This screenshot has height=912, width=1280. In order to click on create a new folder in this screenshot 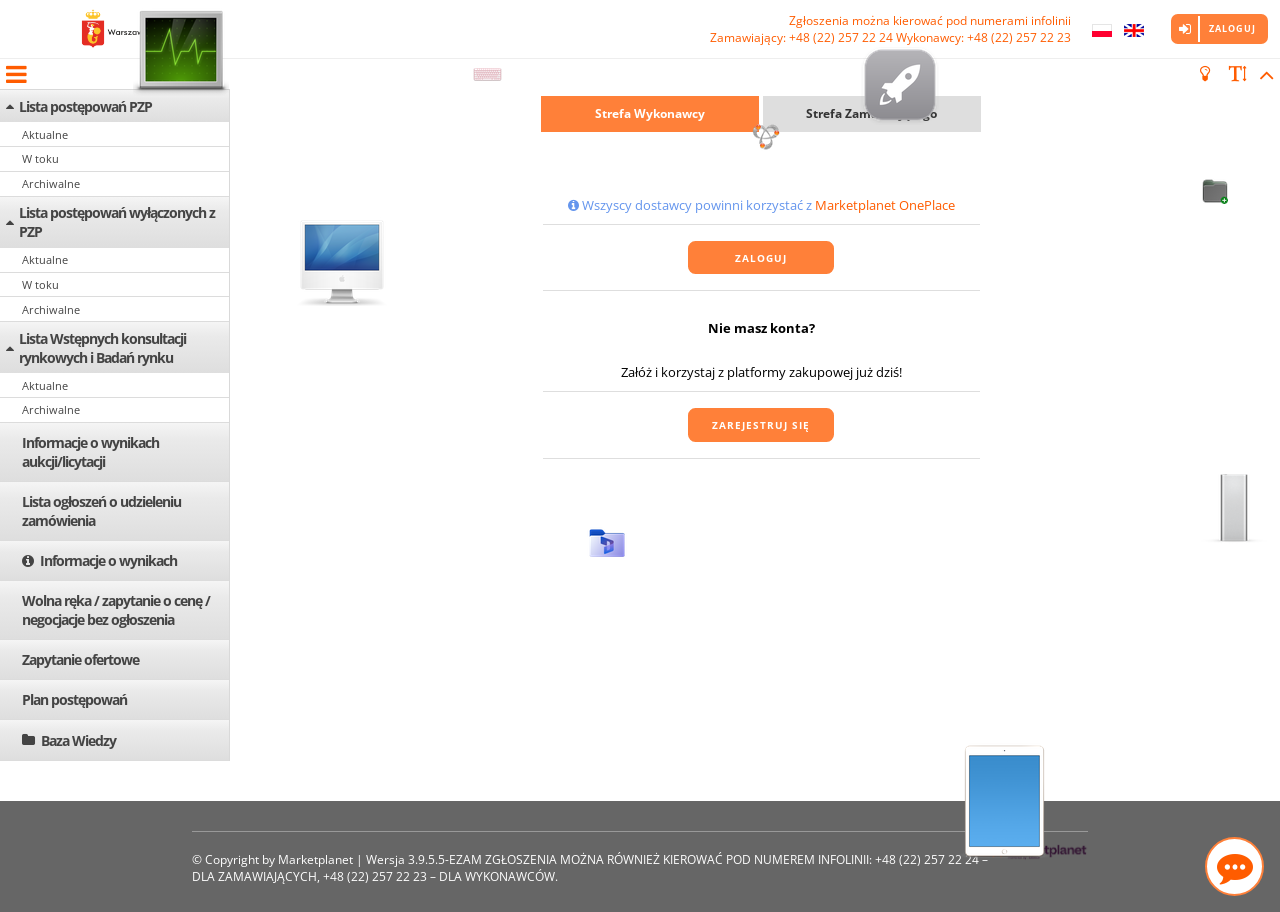, I will do `click(1215, 191)`.